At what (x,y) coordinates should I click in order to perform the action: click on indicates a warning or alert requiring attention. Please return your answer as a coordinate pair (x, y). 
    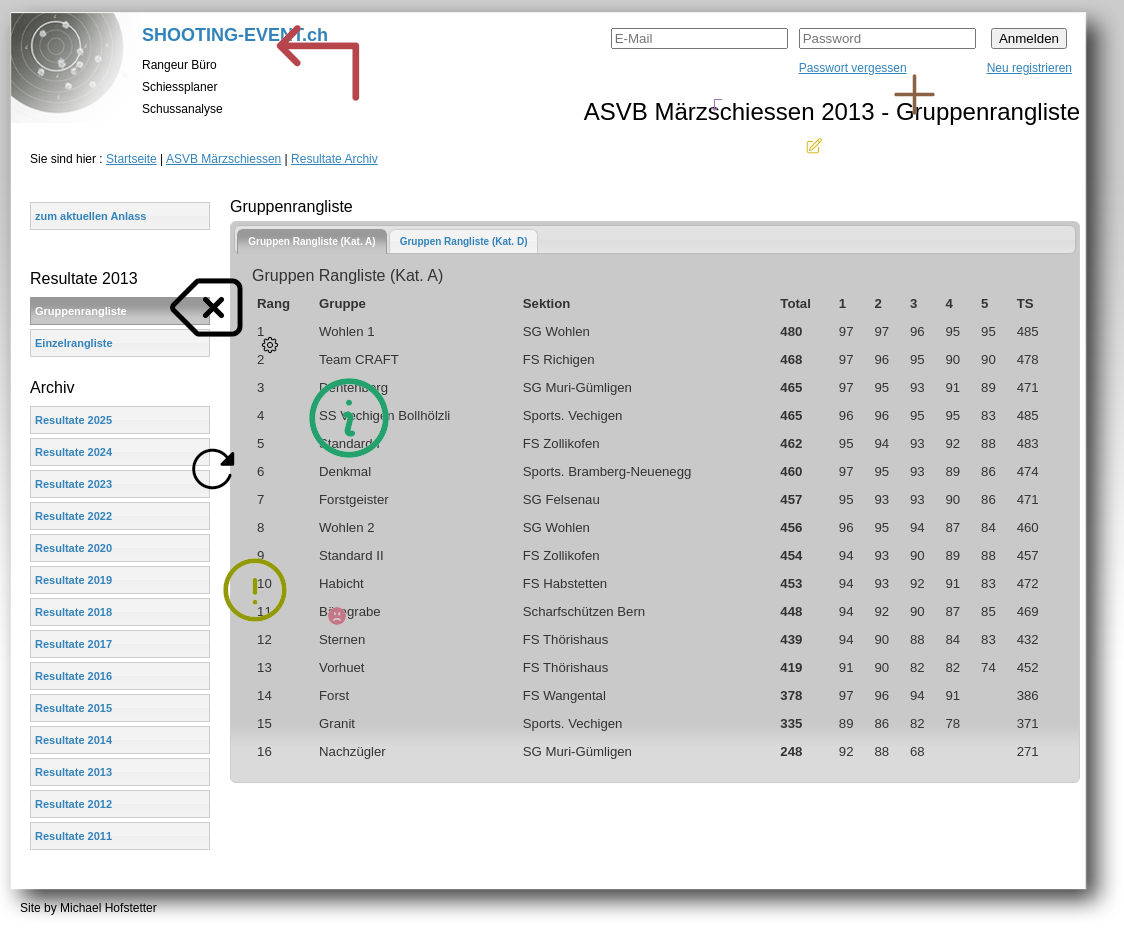
    Looking at the image, I should click on (255, 590).